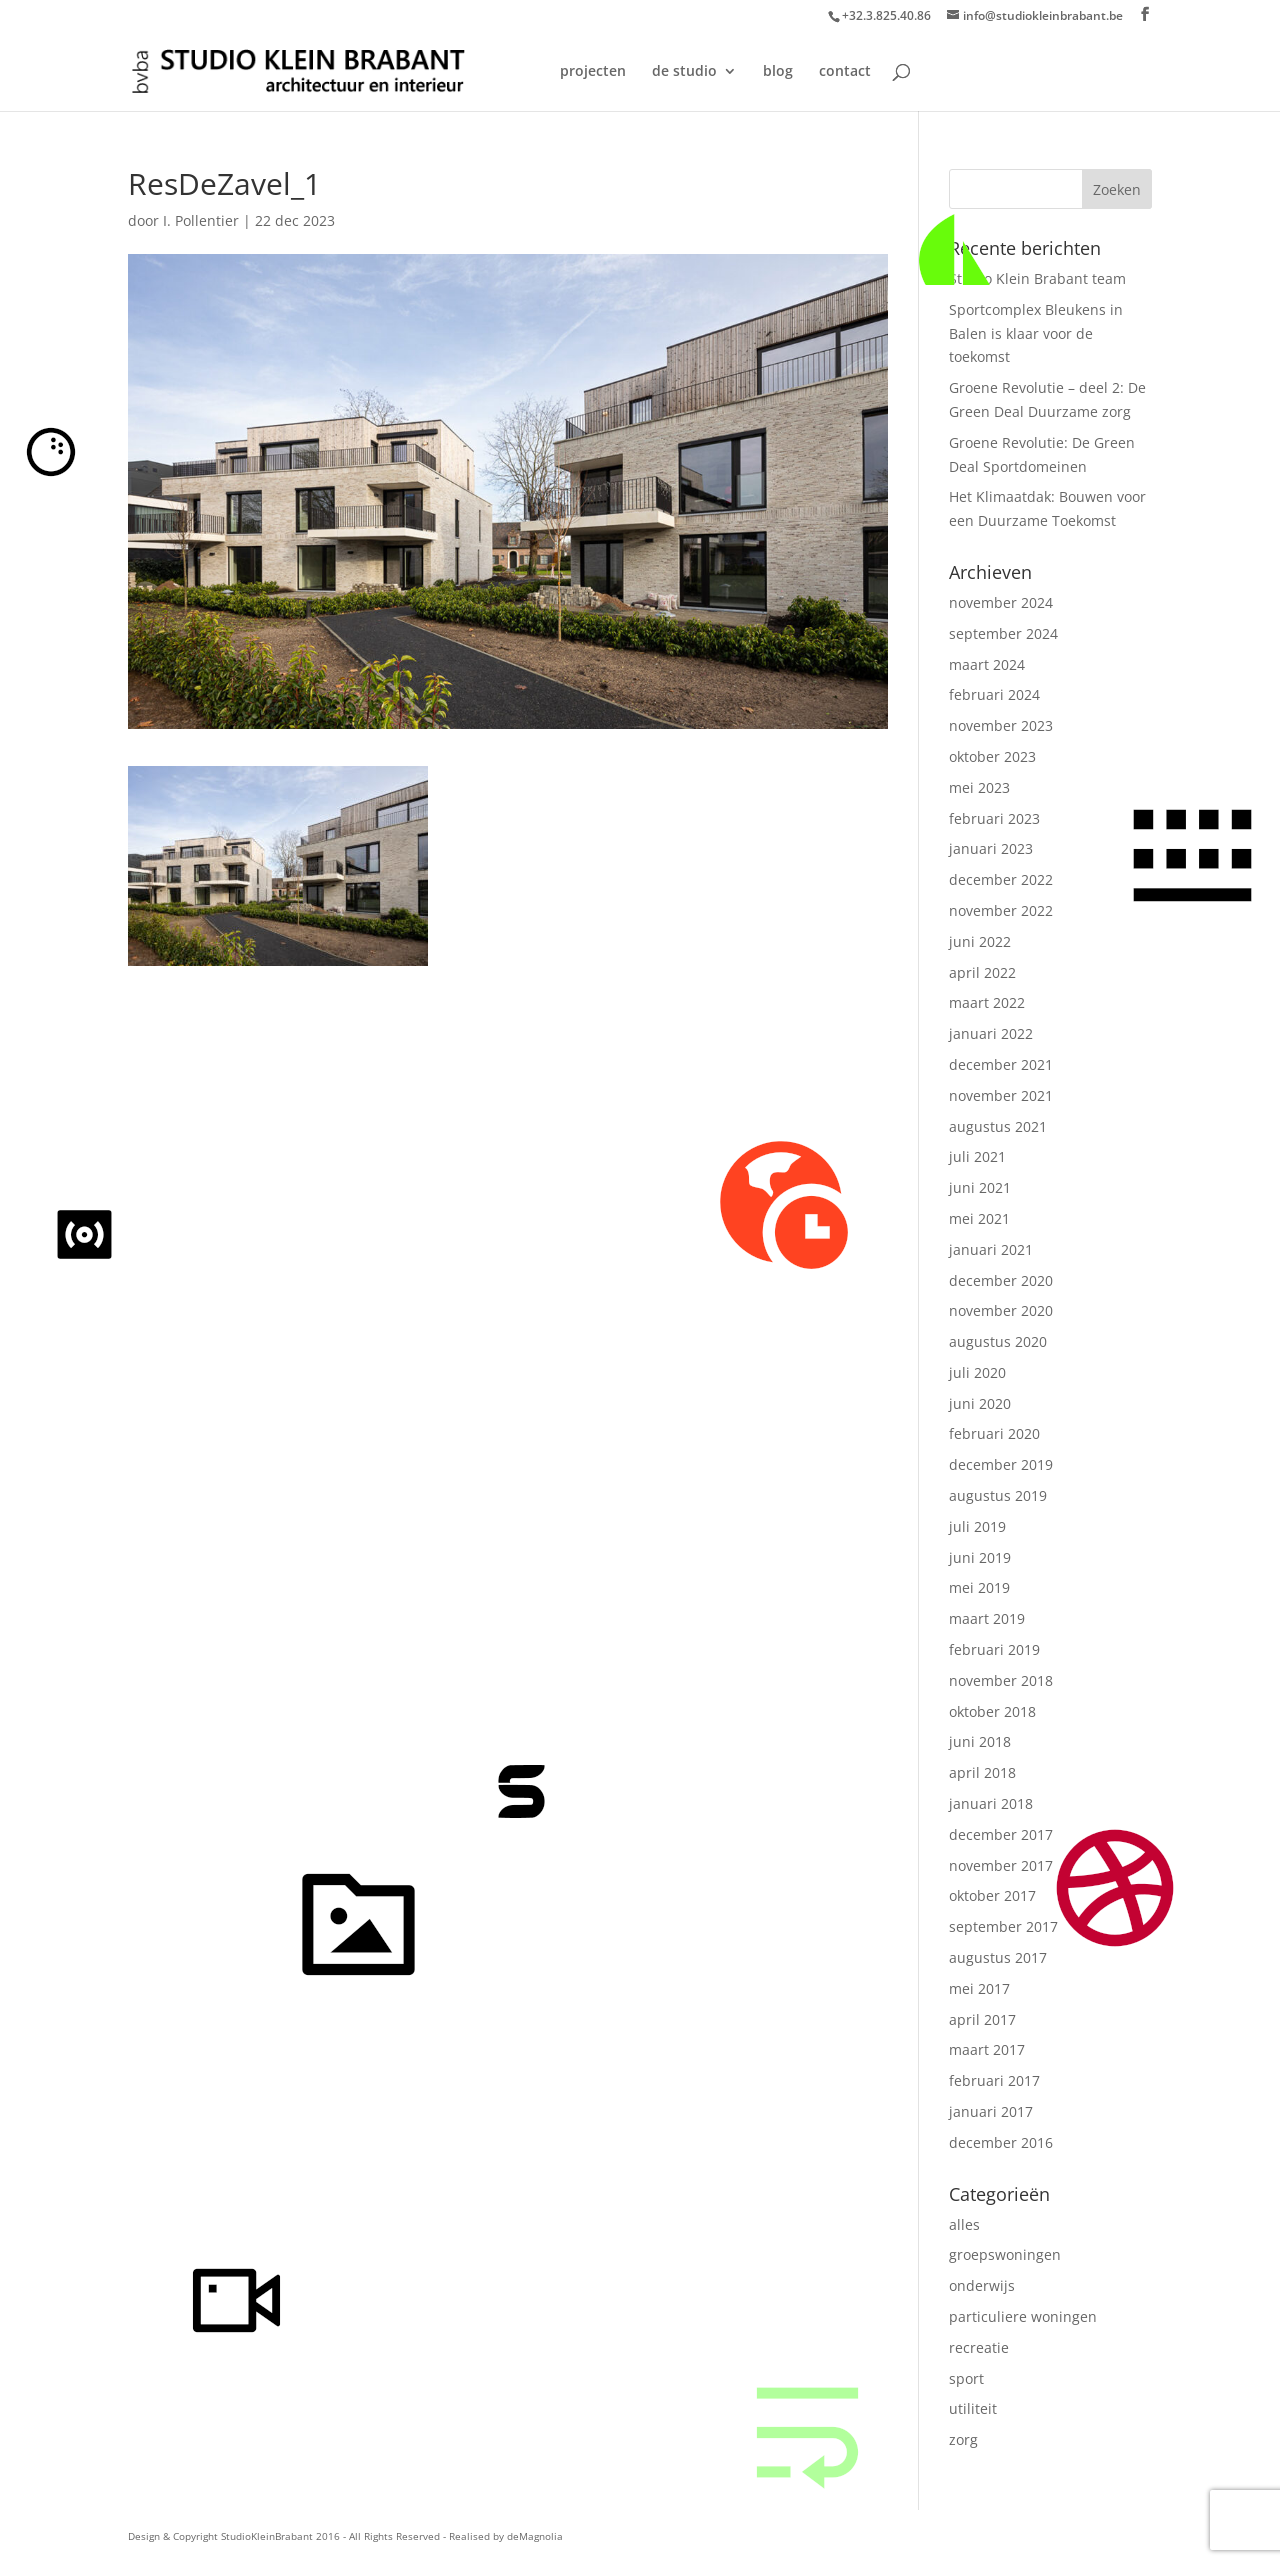 The width and height of the screenshot is (1280, 2564). Describe the element at coordinates (954, 249) in the screenshot. I see `sails.js framework logo` at that location.